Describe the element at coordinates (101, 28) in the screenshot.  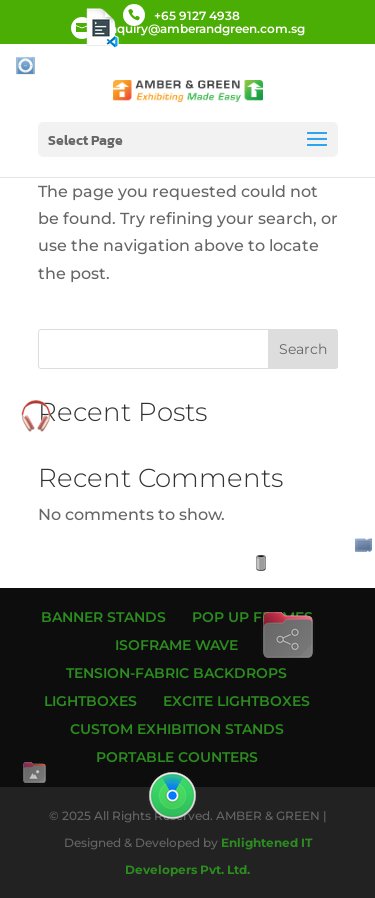
I see `open a shell script file in Visual Studio Code` at that location.